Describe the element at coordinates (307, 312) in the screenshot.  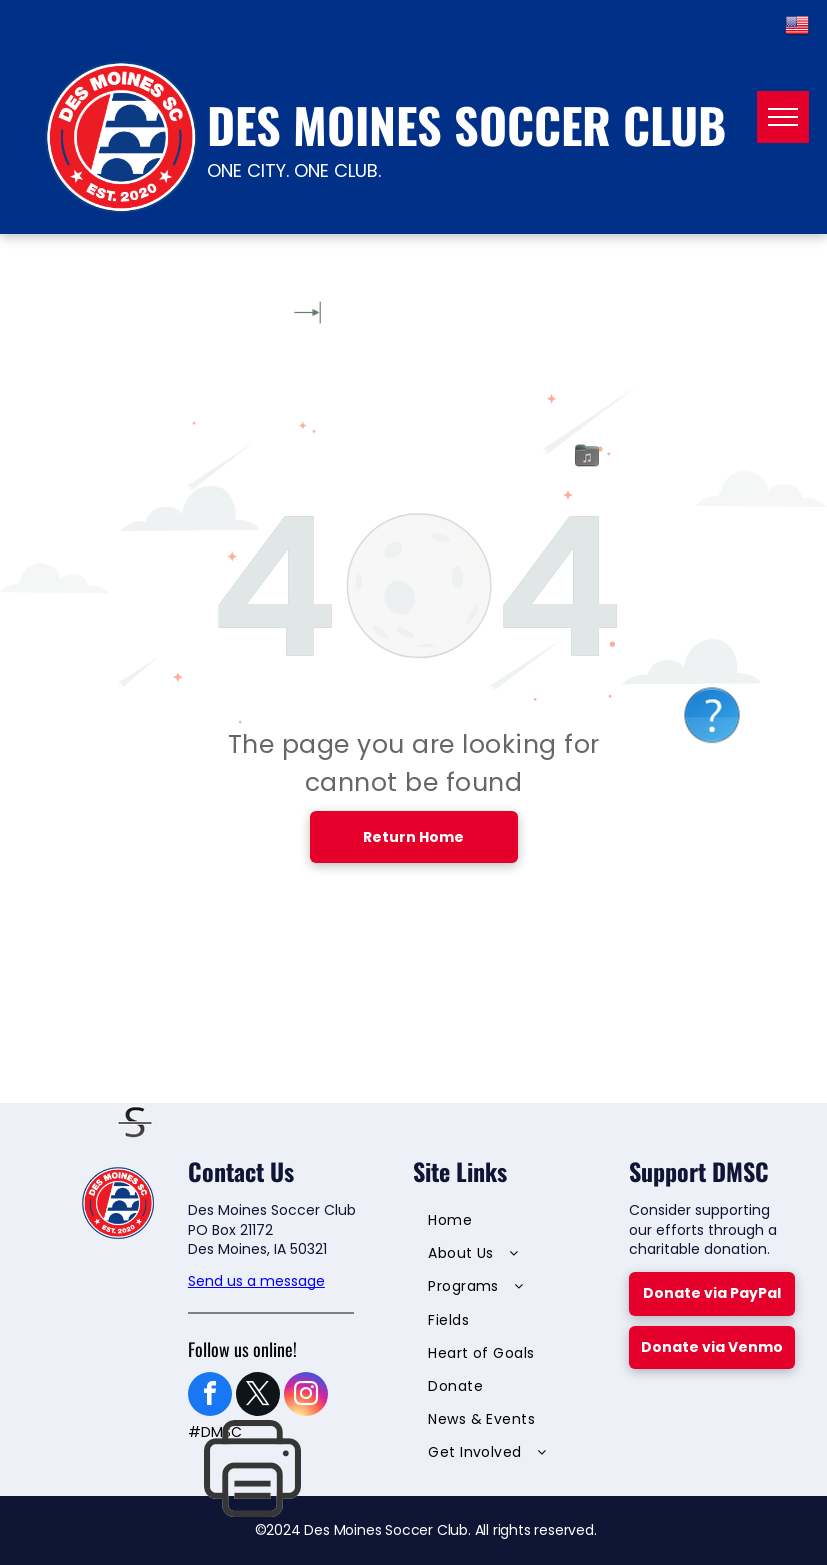
I see `jump to the last item in a list` at that location.